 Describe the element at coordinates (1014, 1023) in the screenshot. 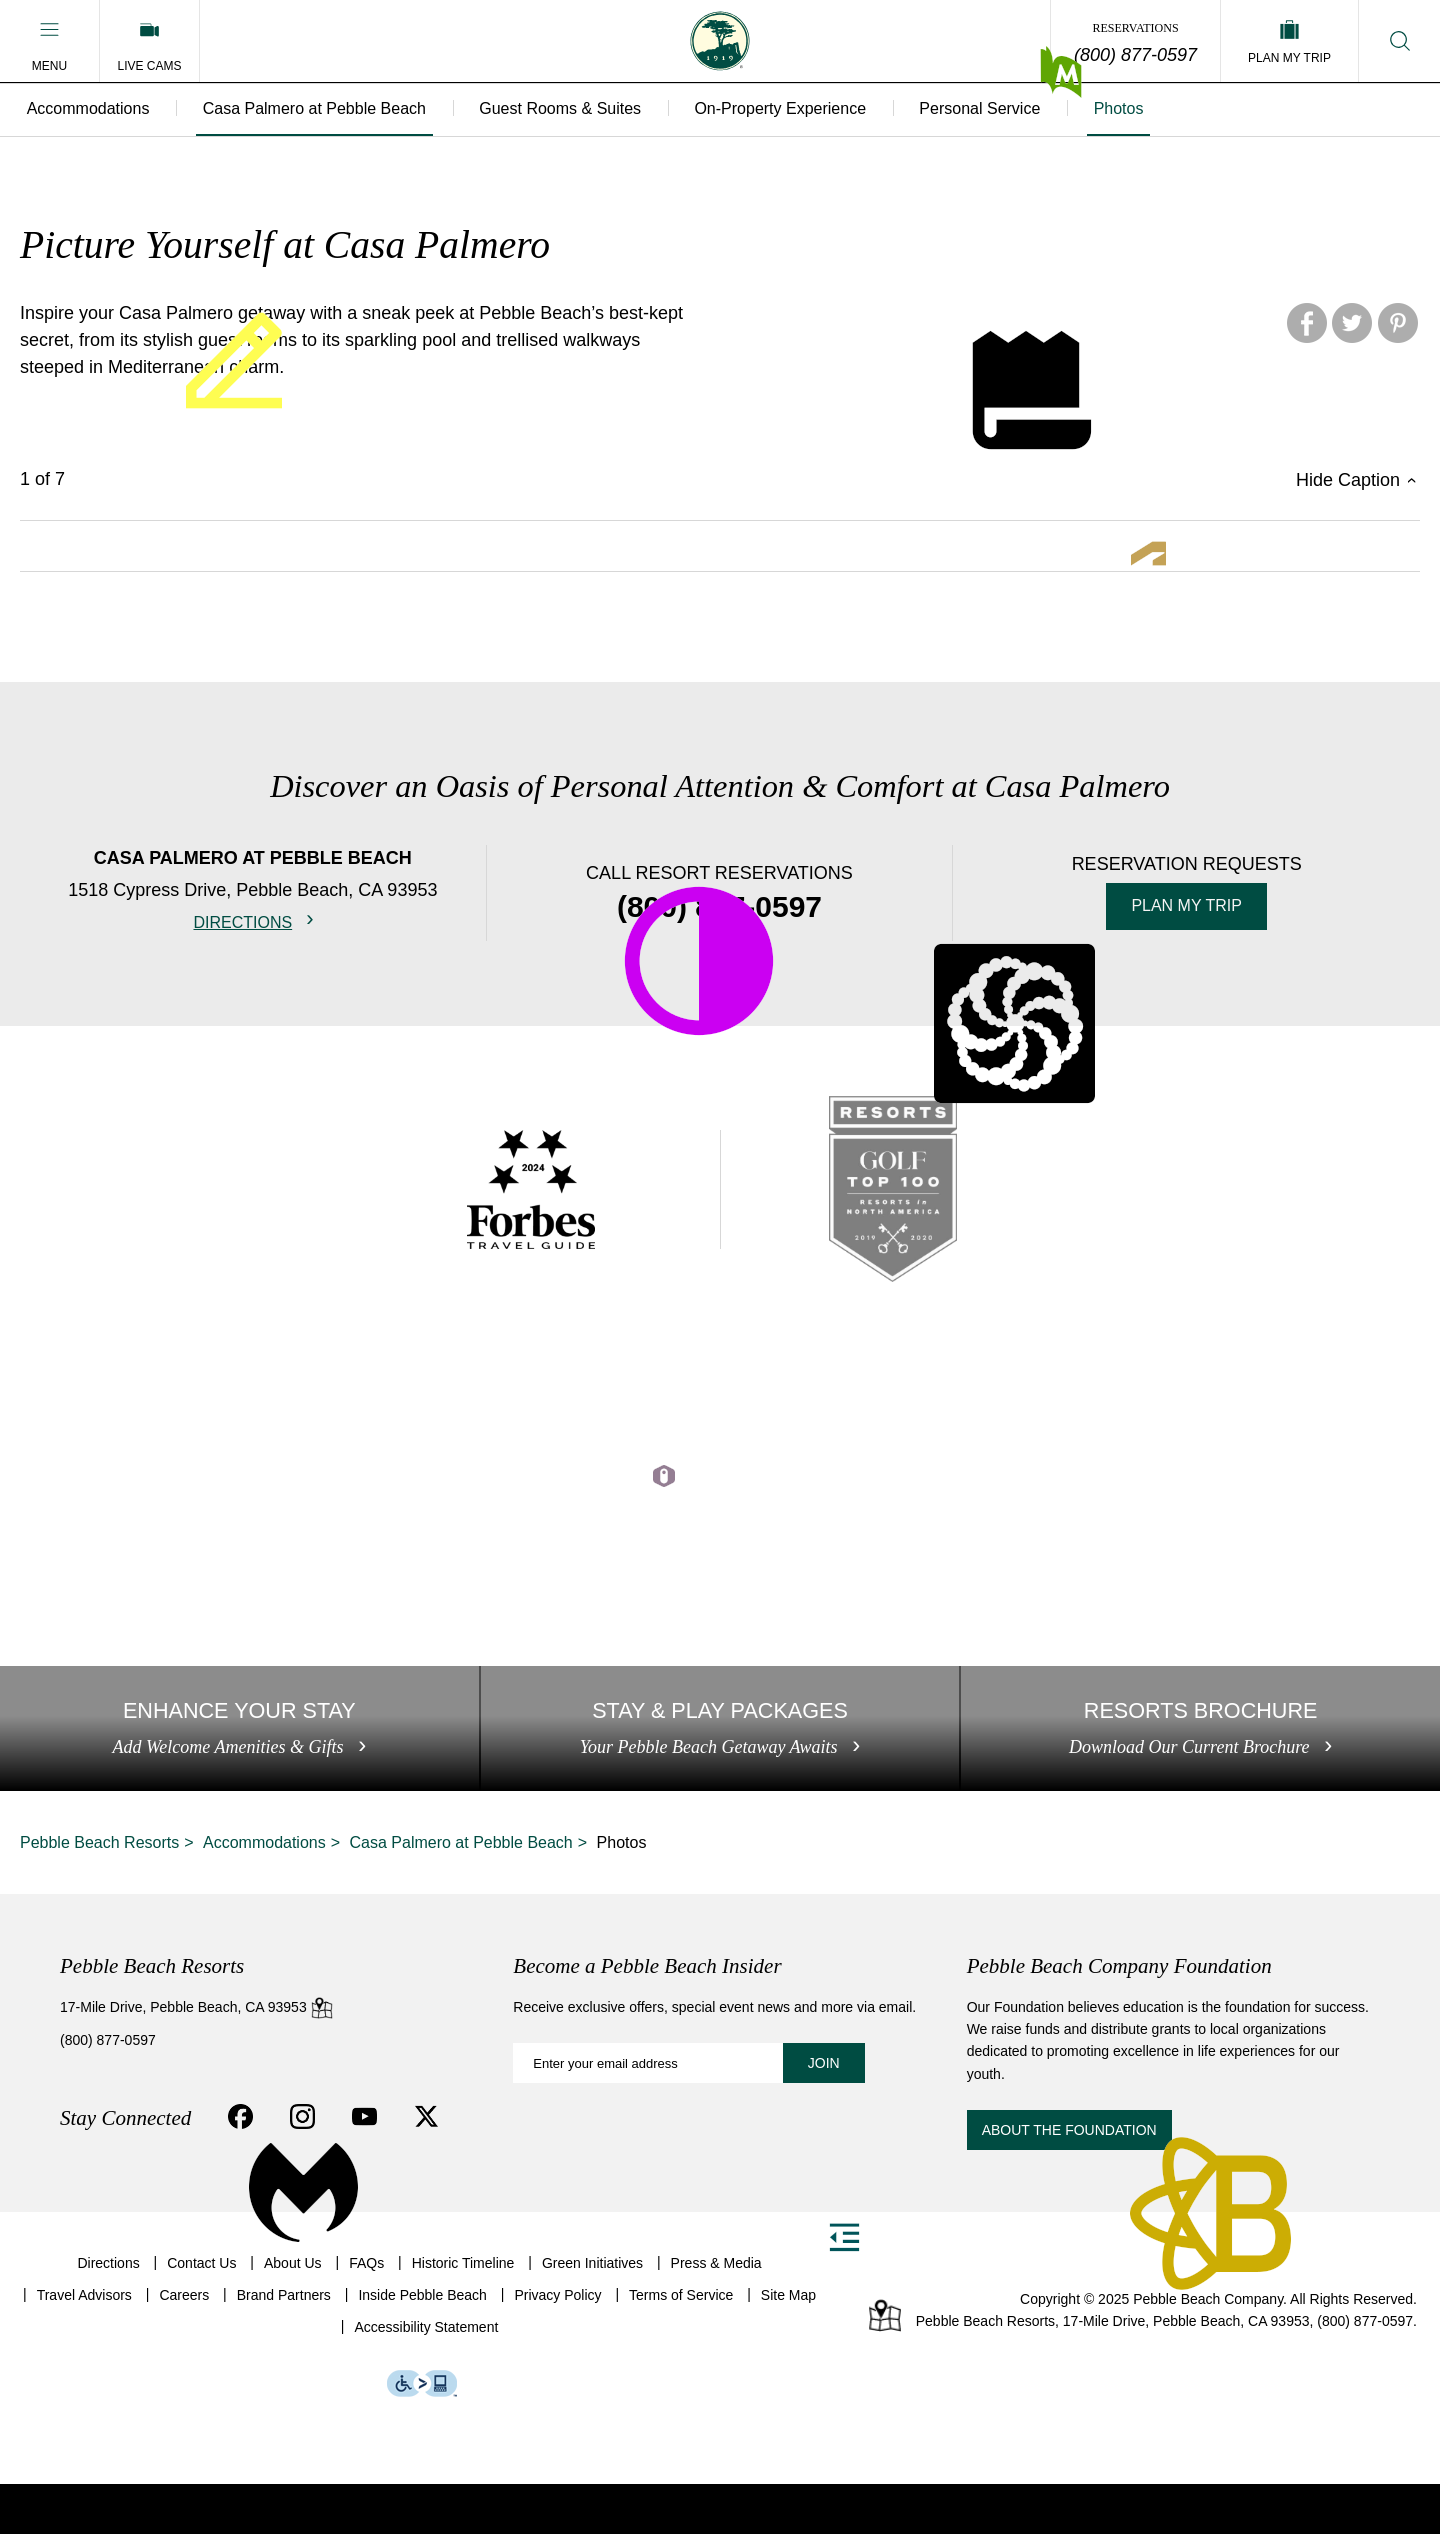

I see `visit codewars coding challenge platform` at that location.